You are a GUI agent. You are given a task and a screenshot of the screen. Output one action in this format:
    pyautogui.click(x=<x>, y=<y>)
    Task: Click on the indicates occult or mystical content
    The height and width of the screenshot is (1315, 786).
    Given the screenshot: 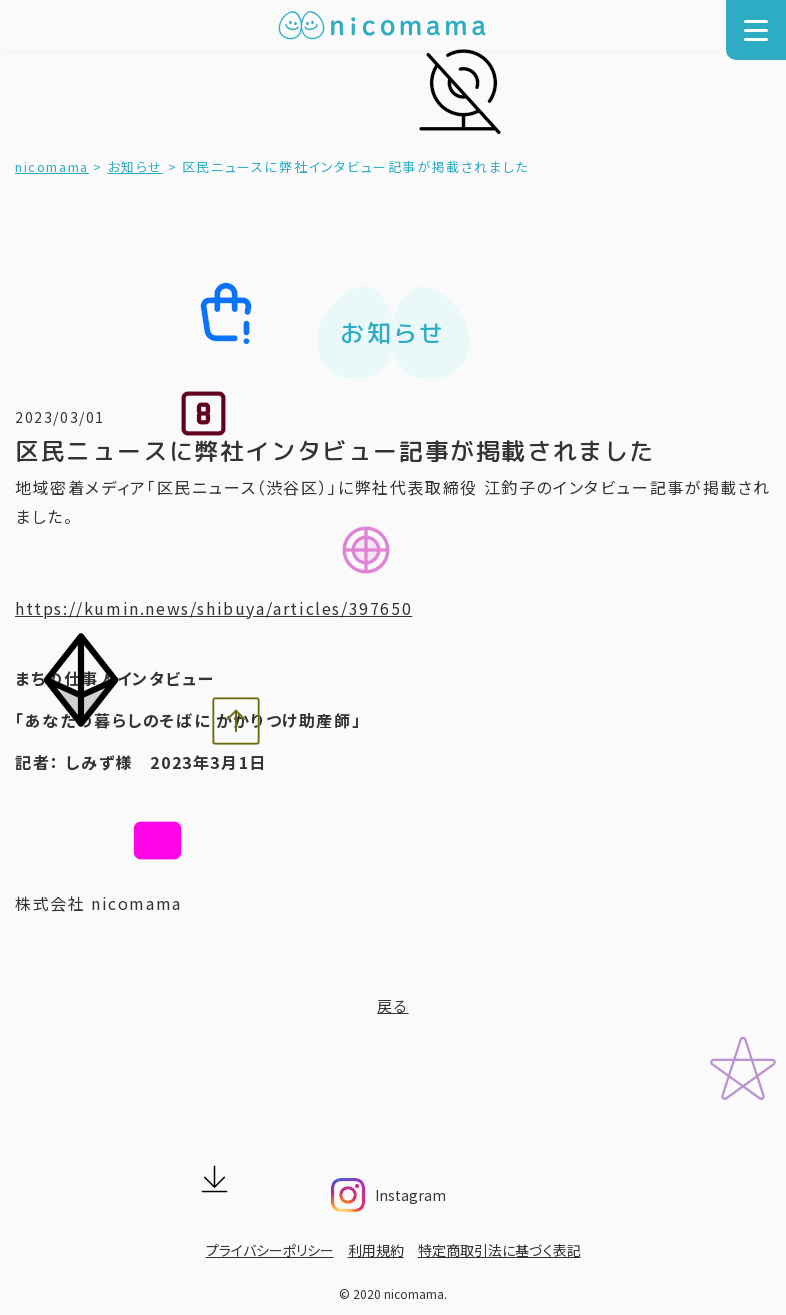 What is the action you would take?
    pyautogui.click(x=743, y=1072)
    